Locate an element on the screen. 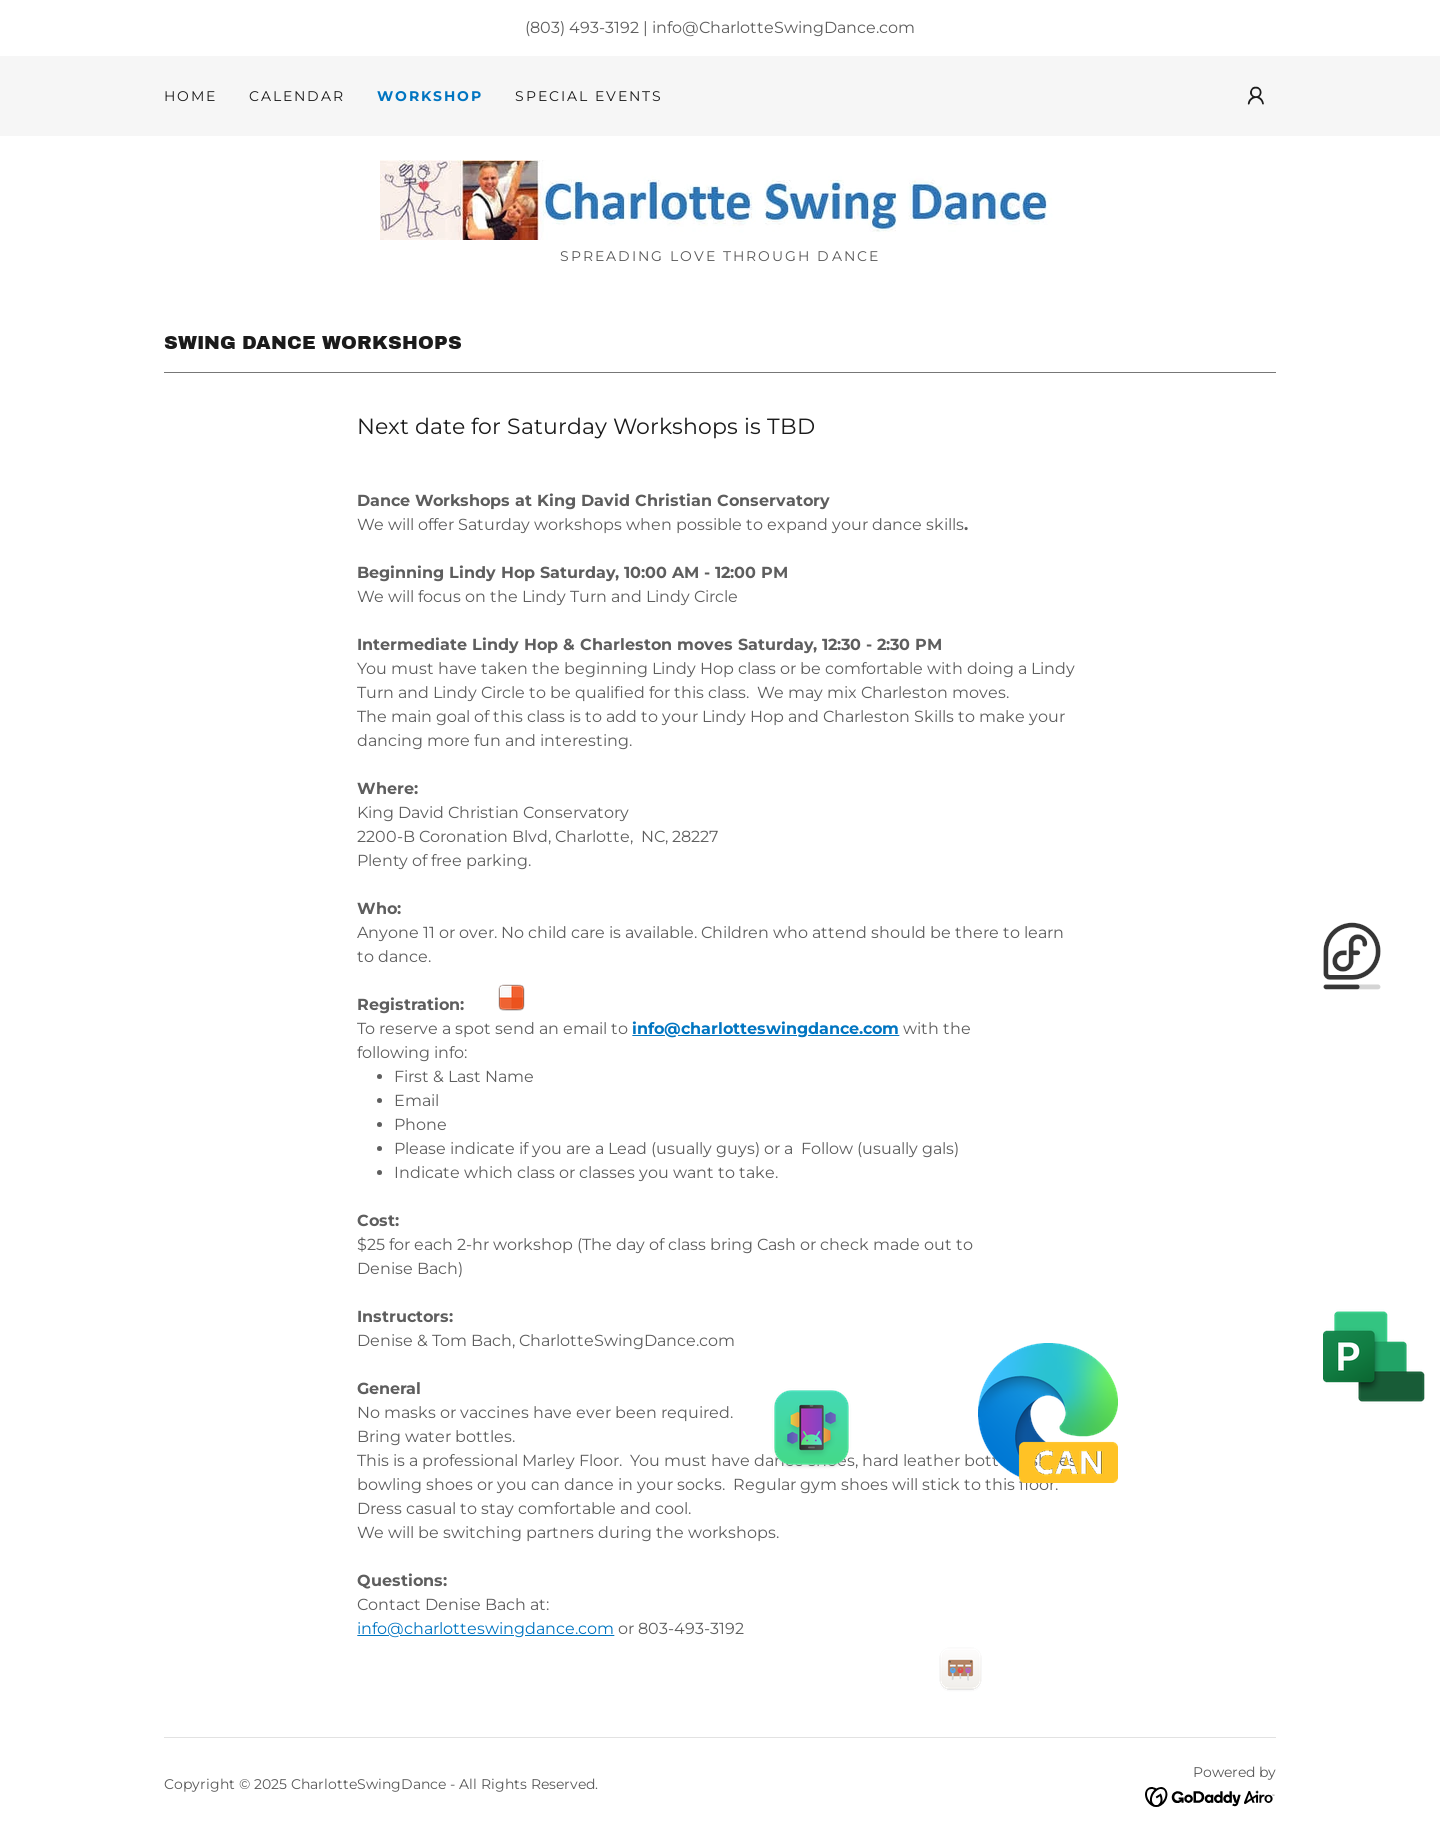  open microsoft edge canary browser is located at coordinates (1048, 1413).